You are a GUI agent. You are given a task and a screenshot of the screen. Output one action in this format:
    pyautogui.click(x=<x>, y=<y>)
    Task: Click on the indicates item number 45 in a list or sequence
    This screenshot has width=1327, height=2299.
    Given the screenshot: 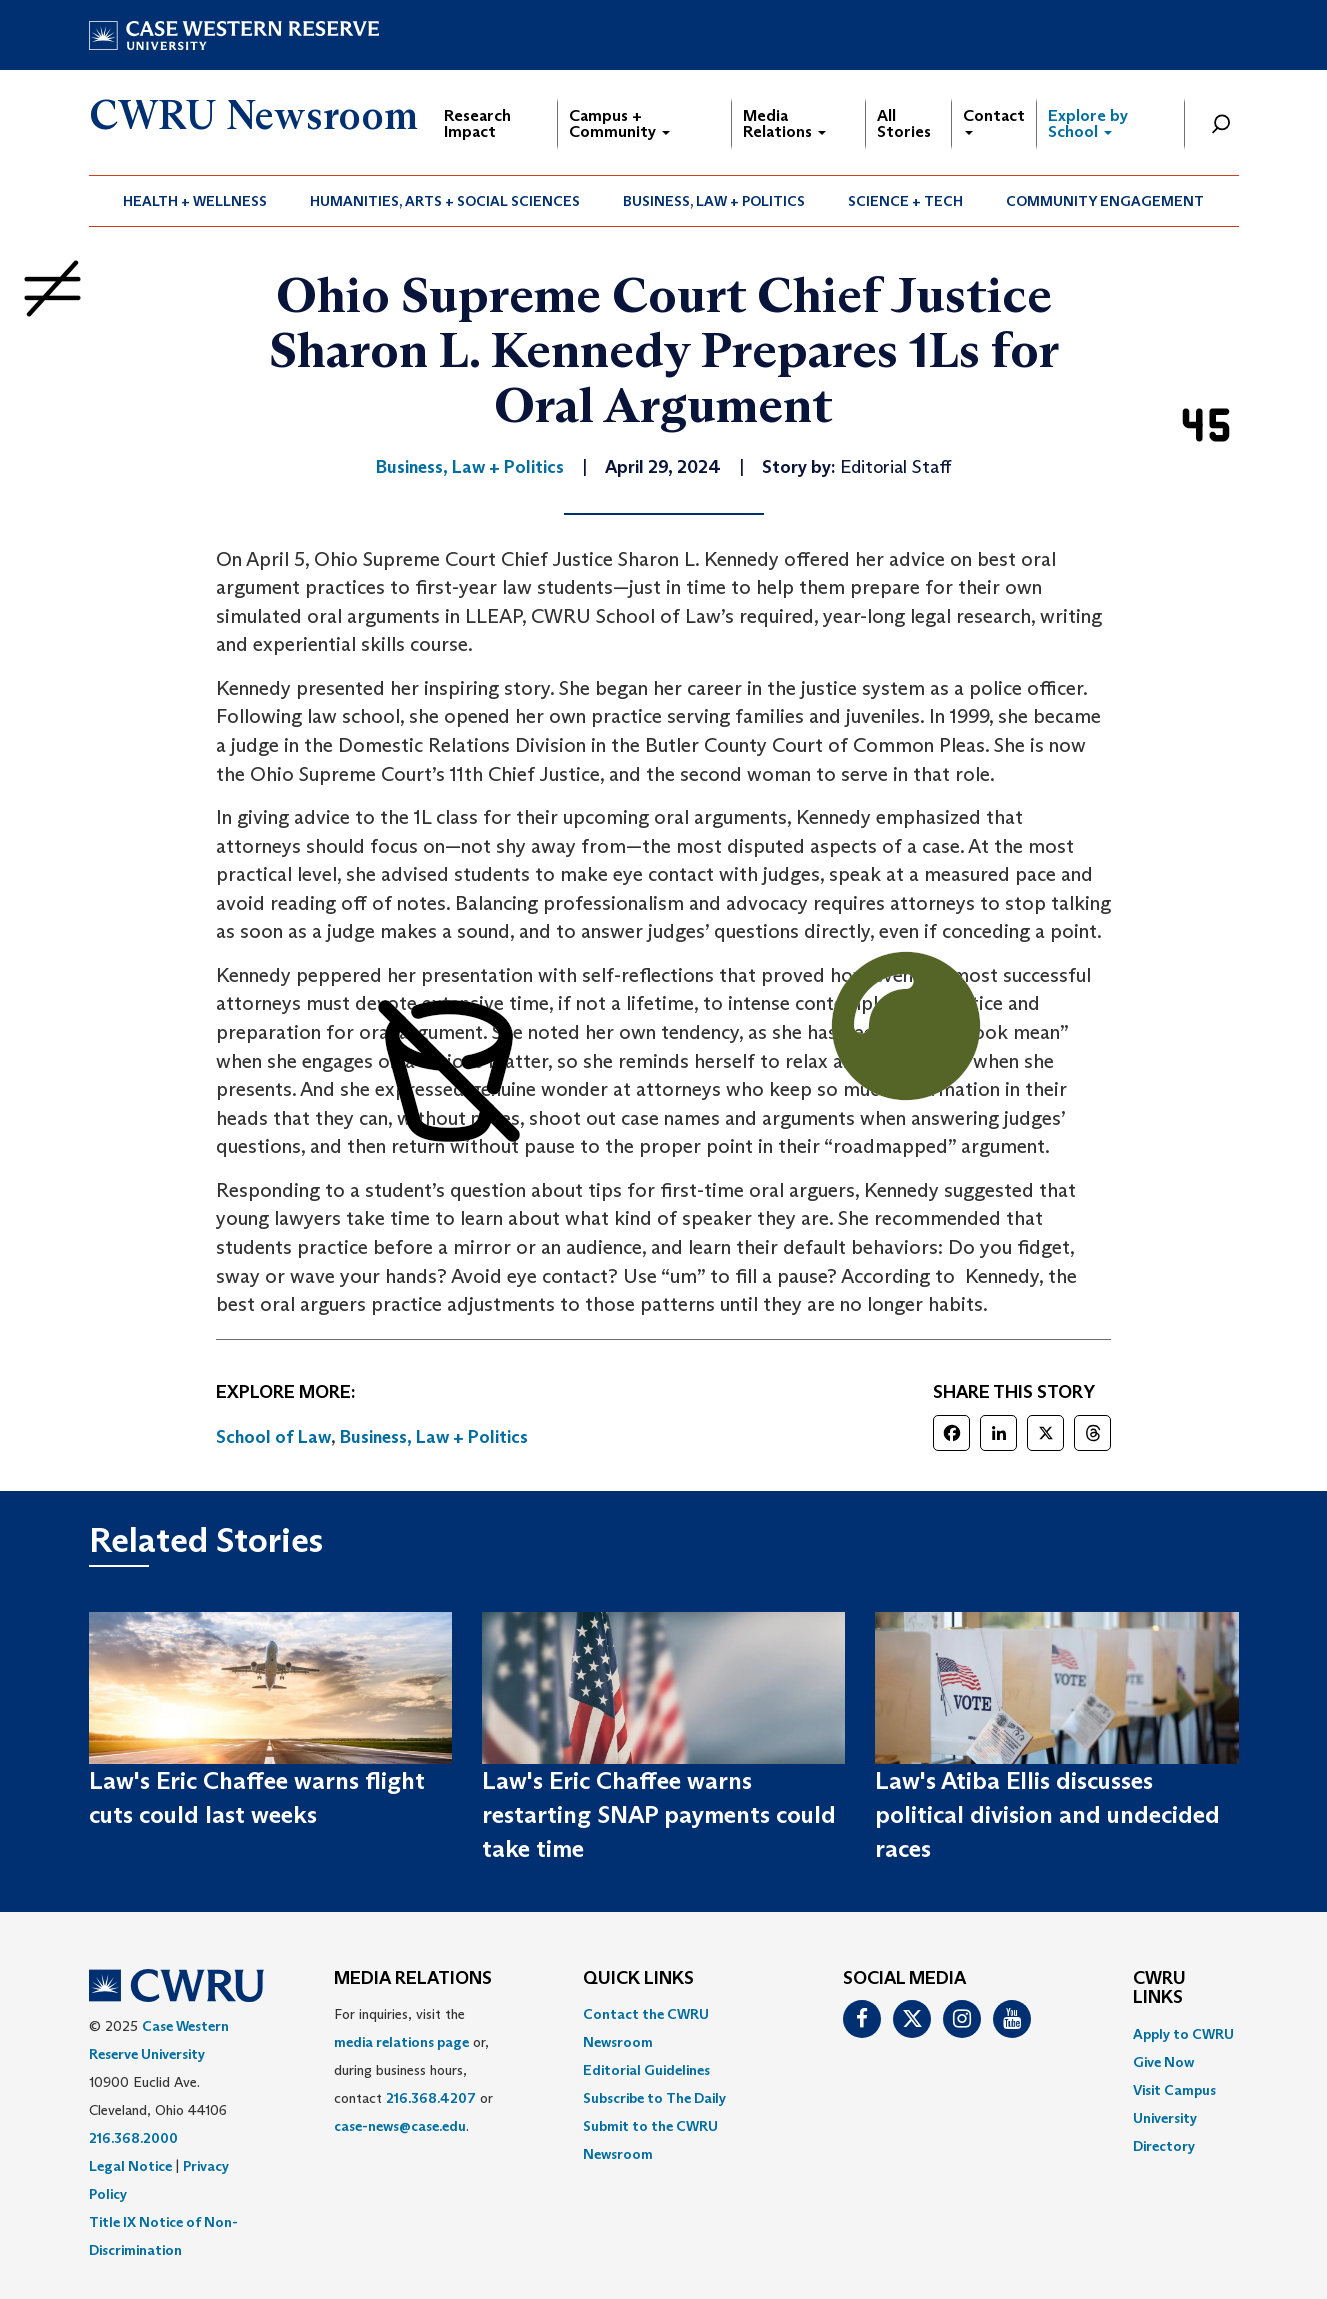 What is the action you would take?
    pyautogui.click(x=1206, y=425)
    